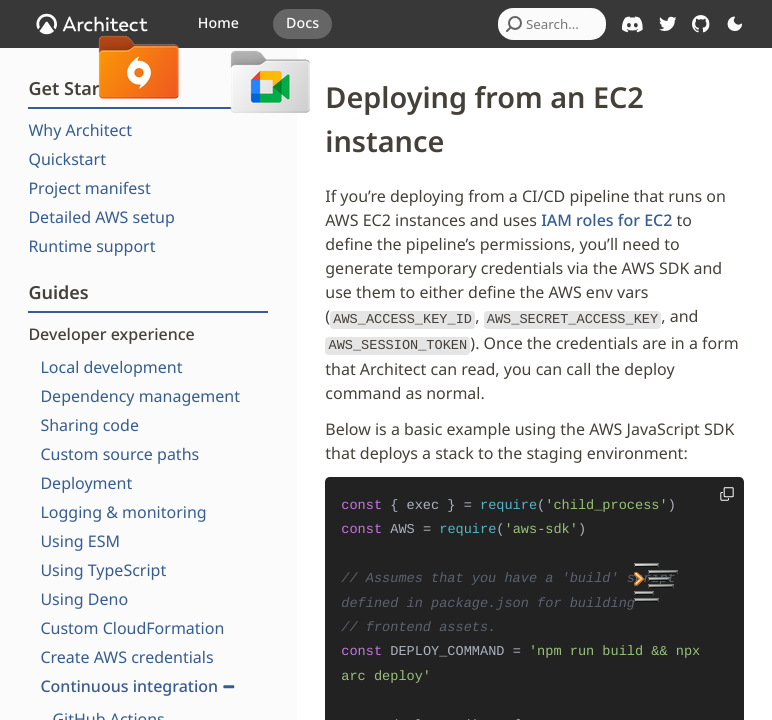  Describe the element at coordinates (270, 84) in the screenshot. I see `open folder containing Google Meet files` at that location.